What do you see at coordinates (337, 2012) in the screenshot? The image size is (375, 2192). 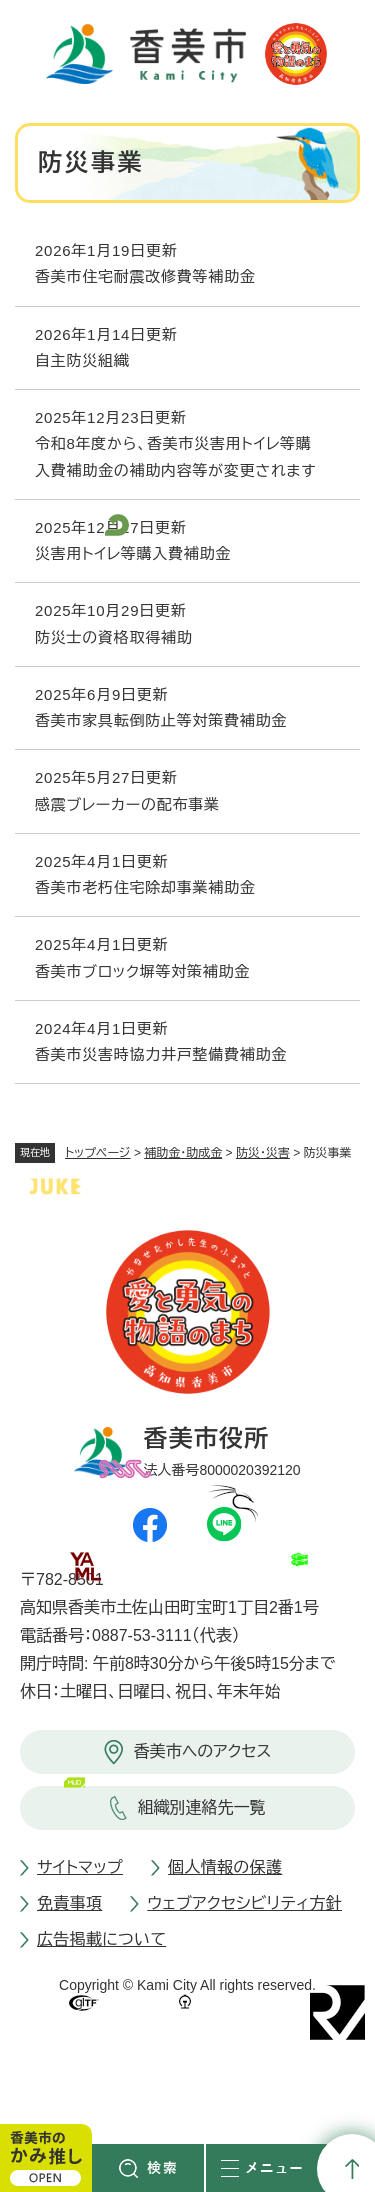 I see `indicates RISC-V architecture compatibility` at bounding box center [337, 2012].